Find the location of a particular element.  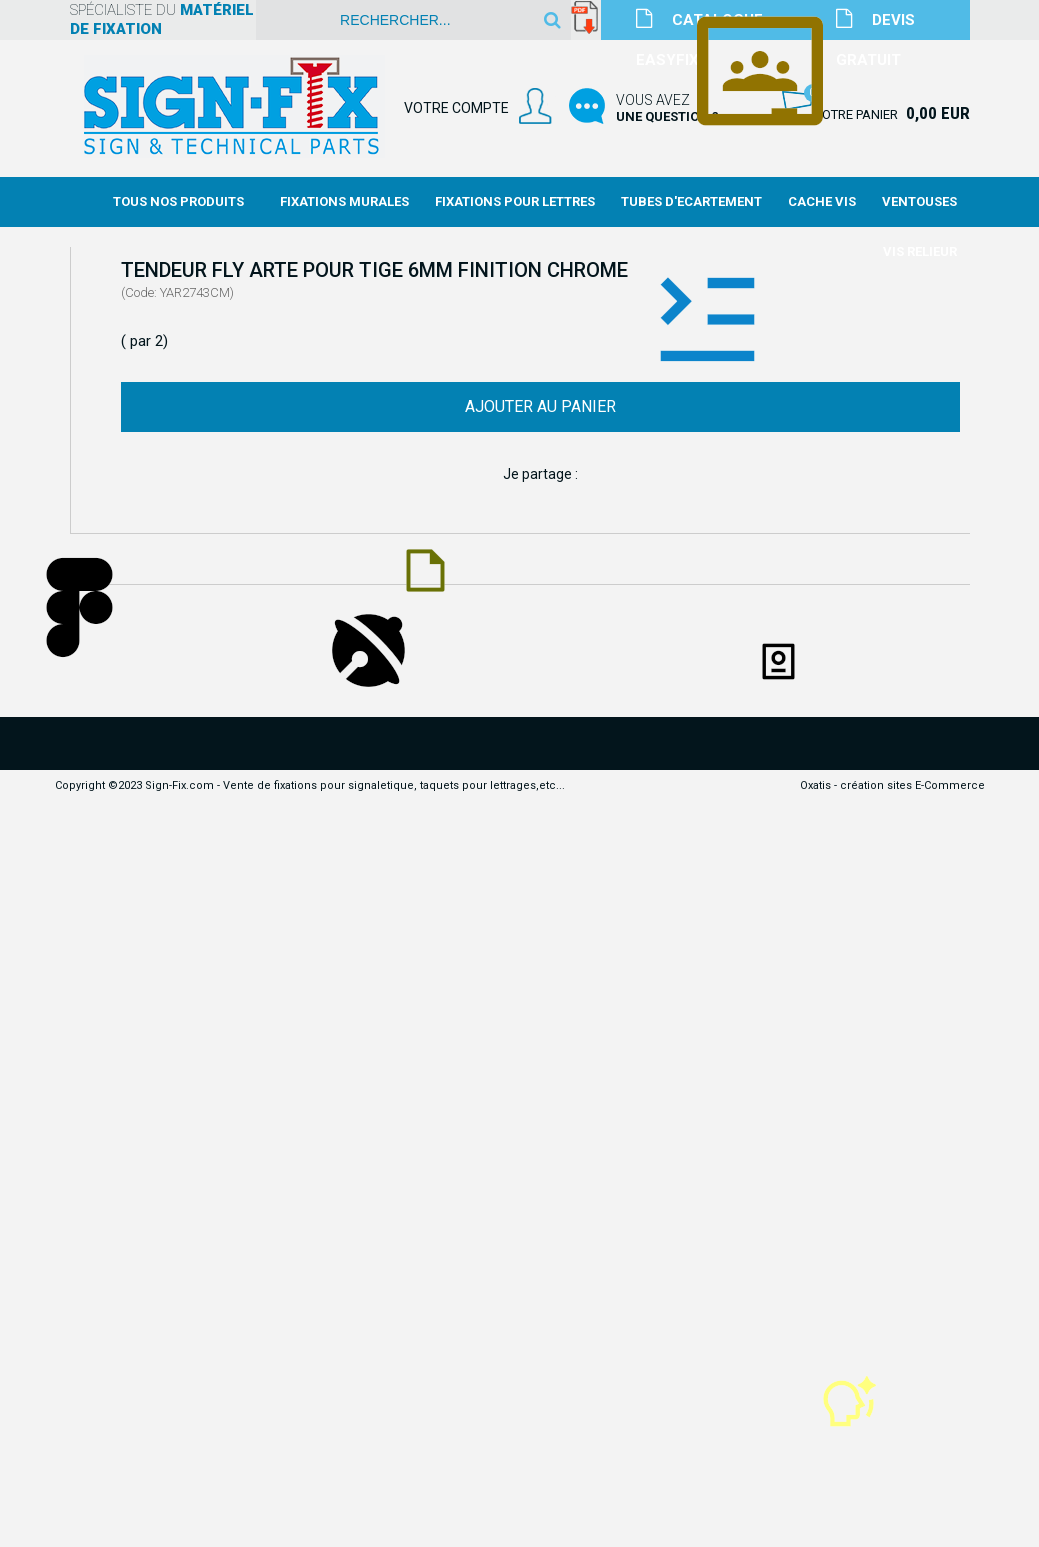

collapse the sidebar menu is located at coordinates (707, 319).